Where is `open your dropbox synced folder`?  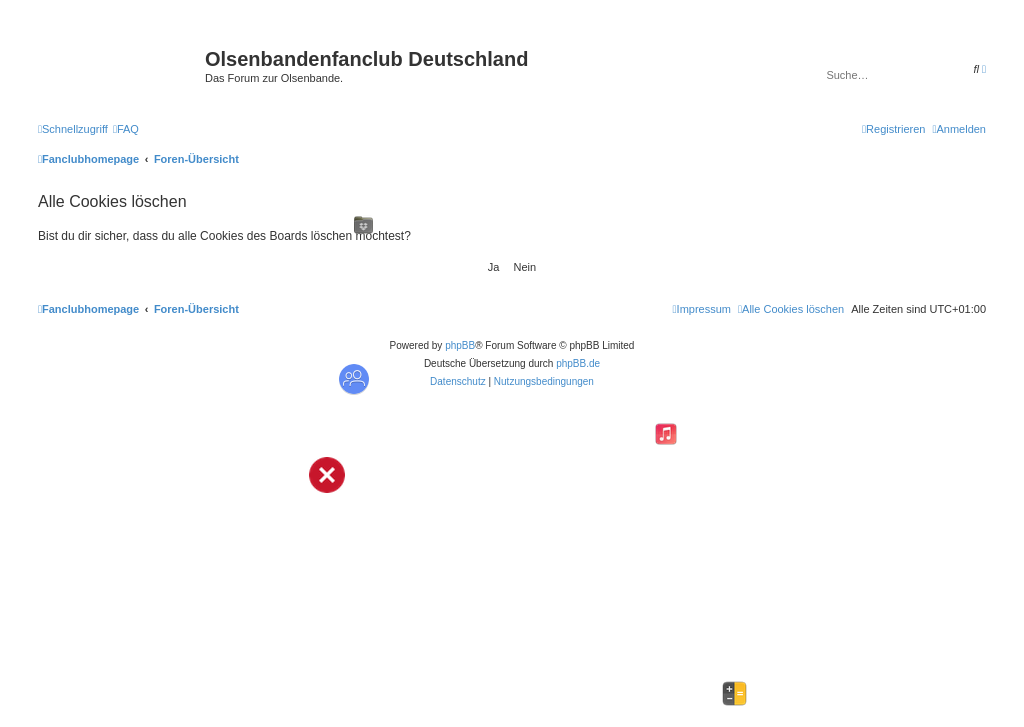
open your dropbox synced folder is located at coordinates (363, 224).